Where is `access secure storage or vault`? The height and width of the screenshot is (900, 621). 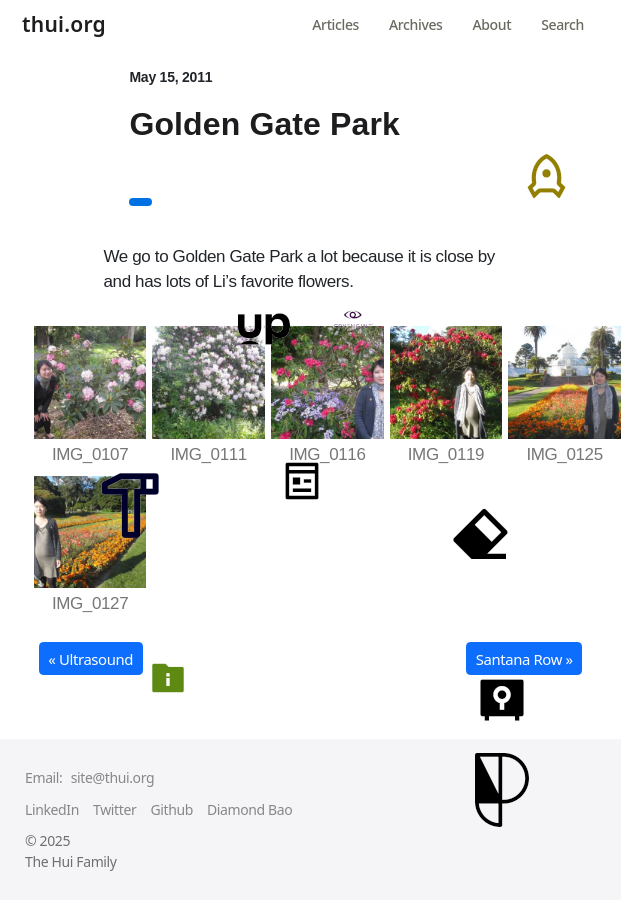 access secure storage or vault is located at coordinates (502, 699).